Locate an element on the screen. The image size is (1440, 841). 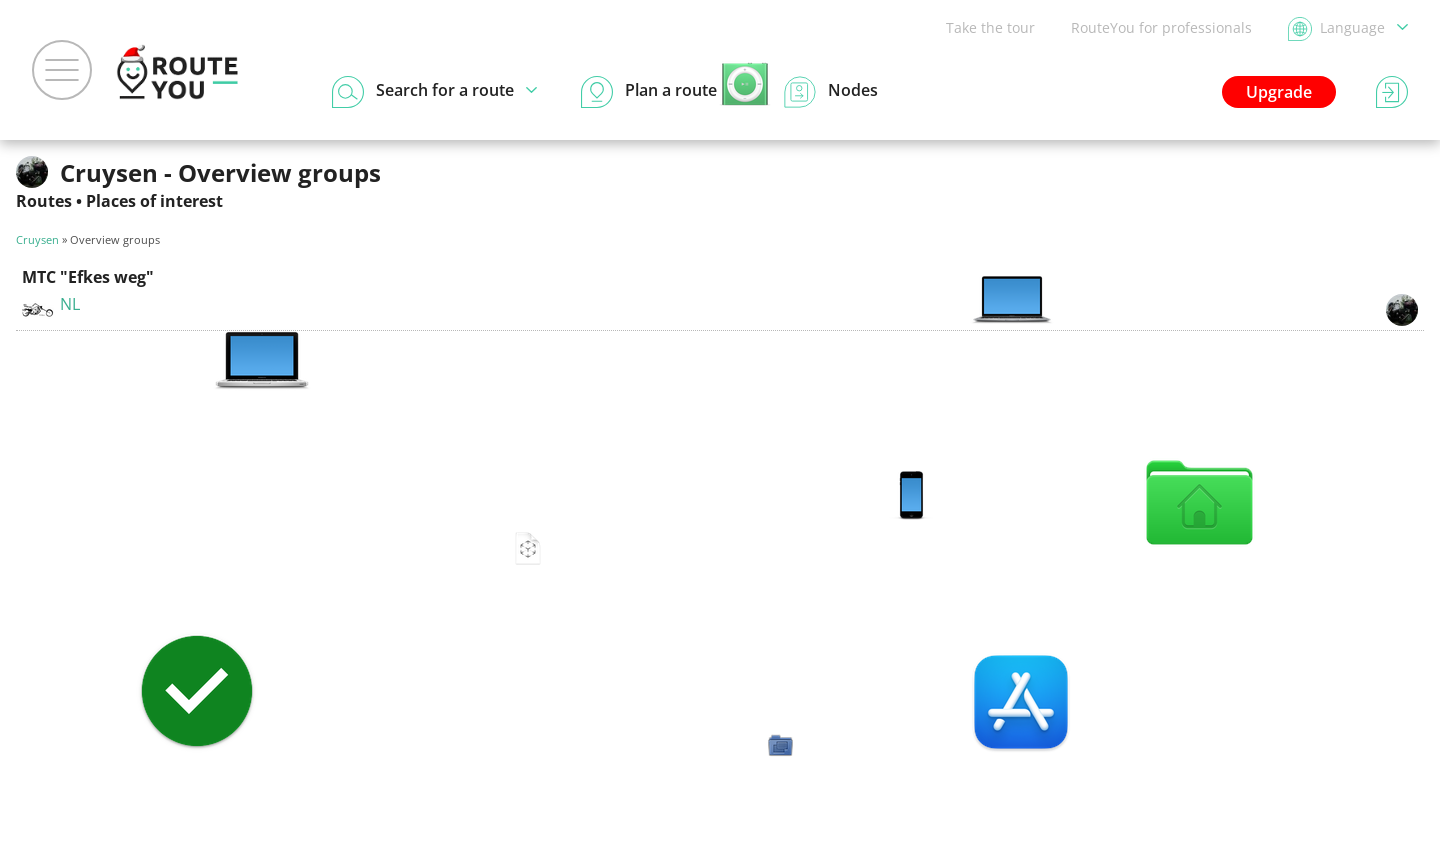
iPod Touch device connected to your system is located at coordinates (911, 495).